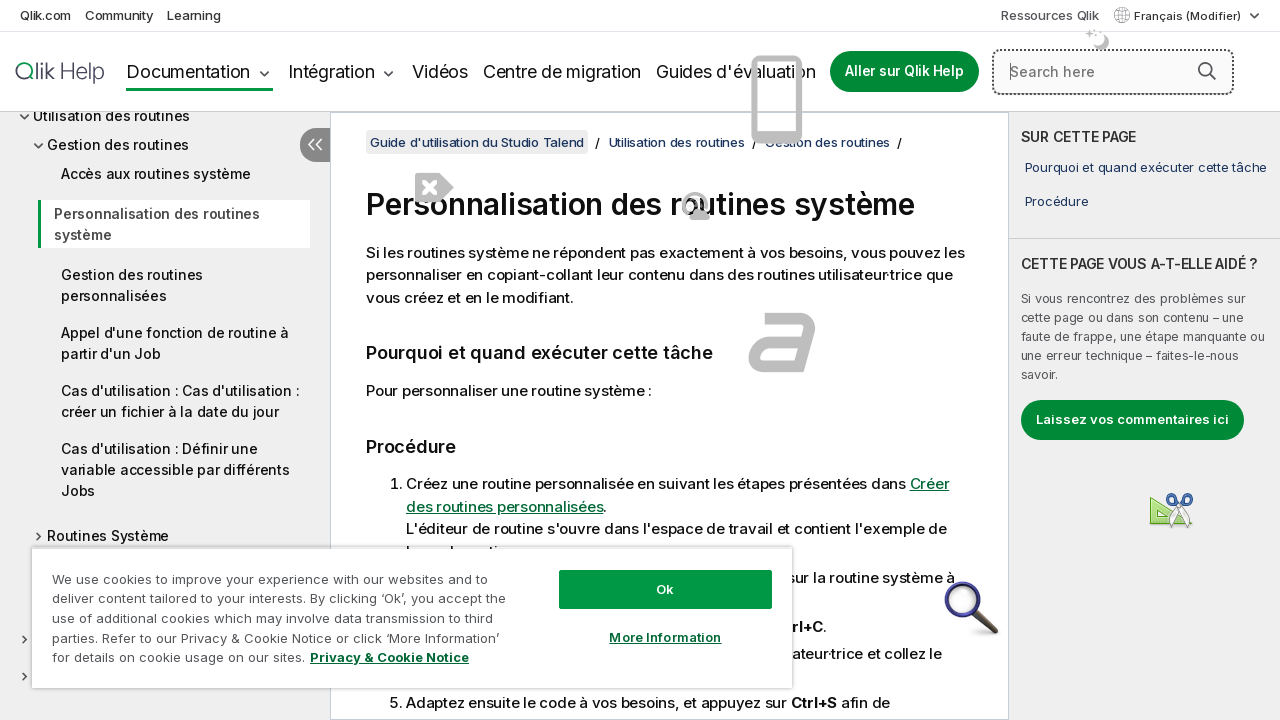 The image size is (1280, 720). I want to click on apply italic formatting to selected text, so click(785, 342).